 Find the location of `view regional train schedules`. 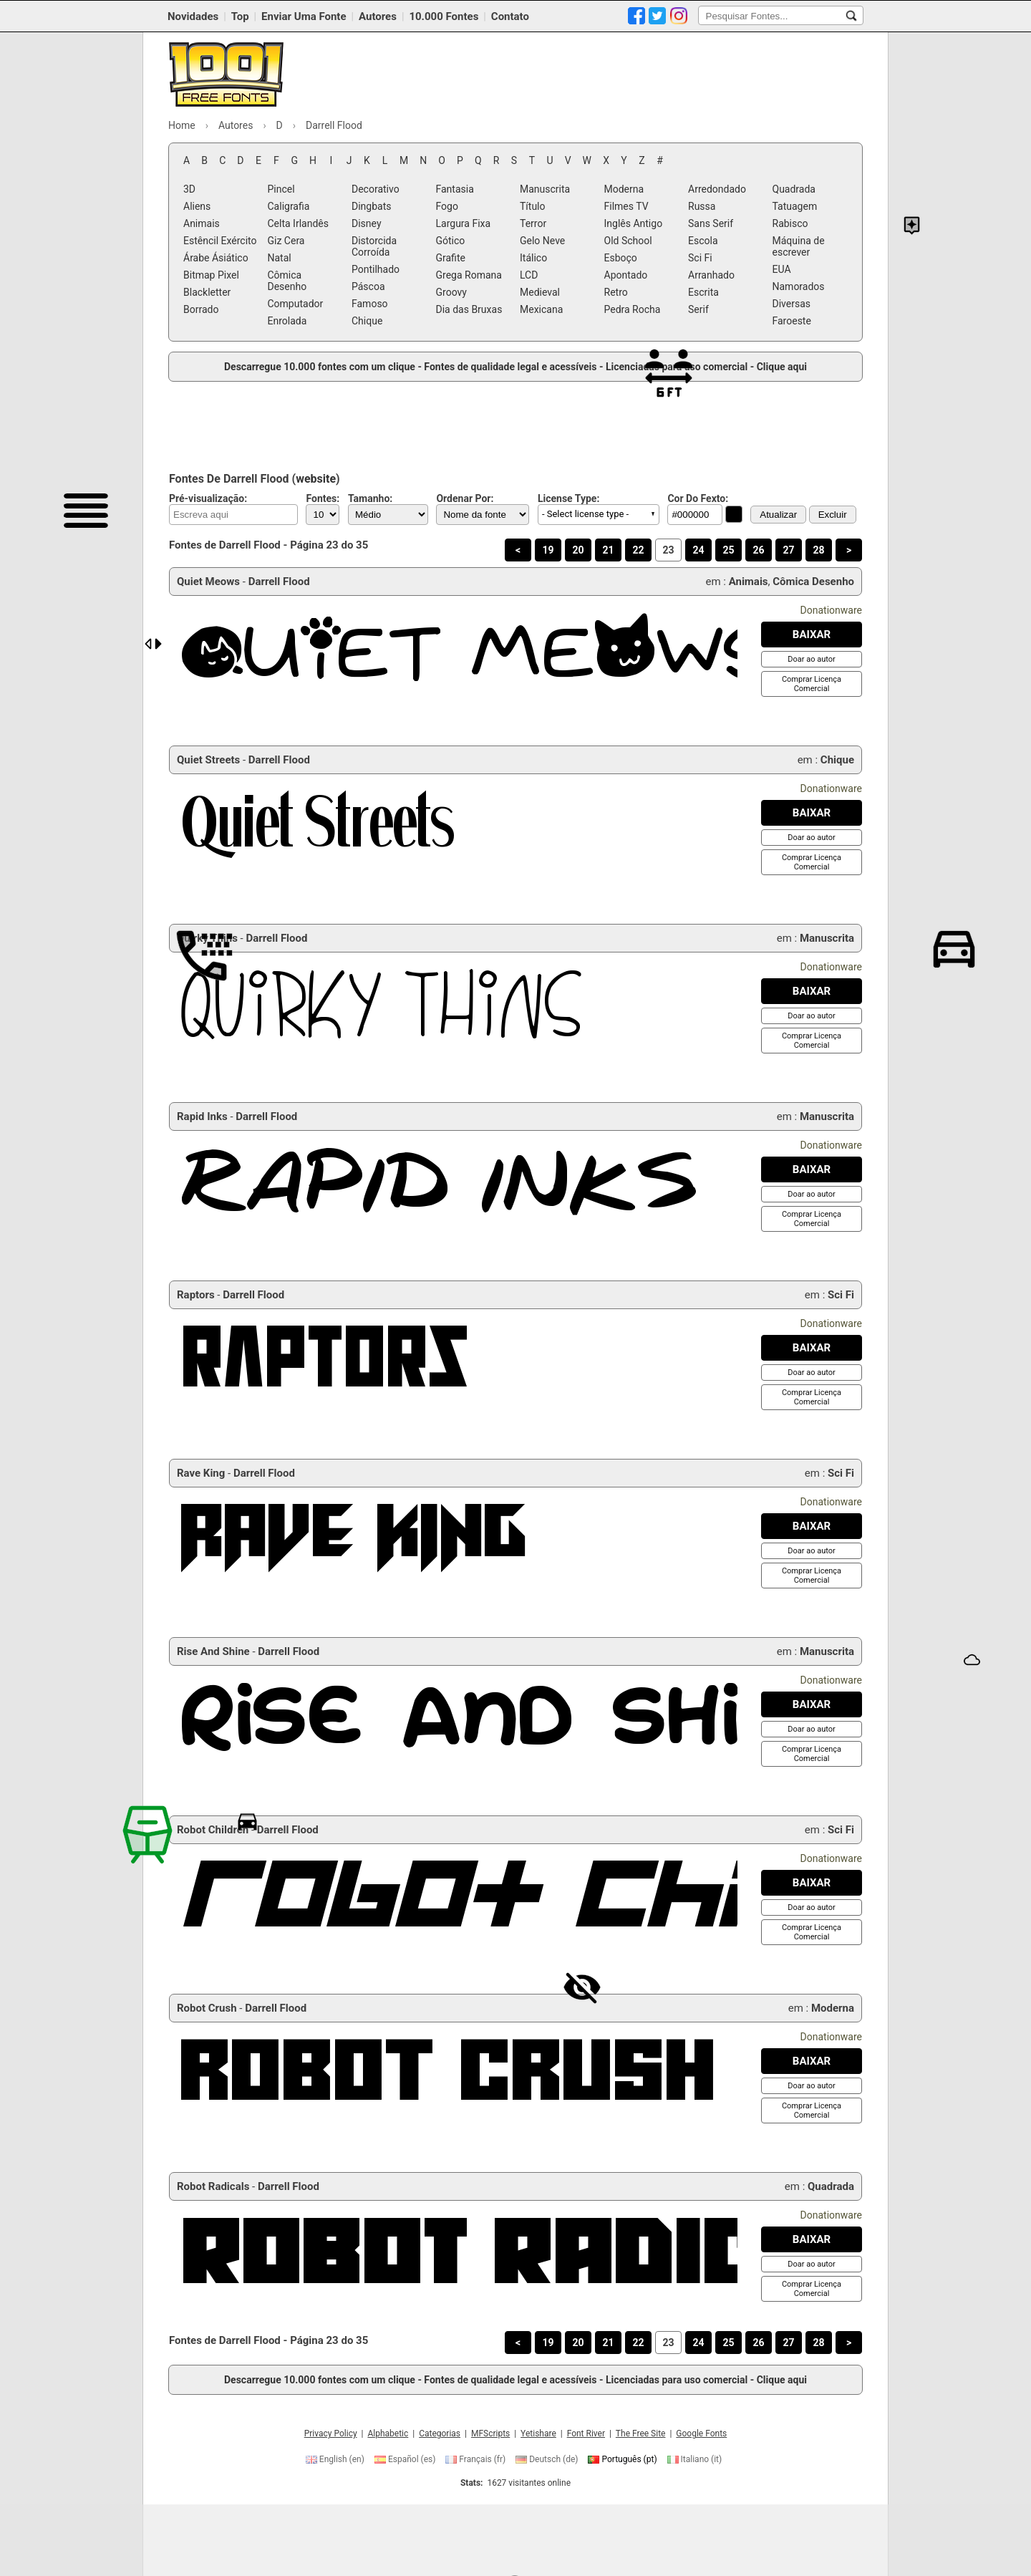

view regional train schedules is located at coordinates (147, 1833).